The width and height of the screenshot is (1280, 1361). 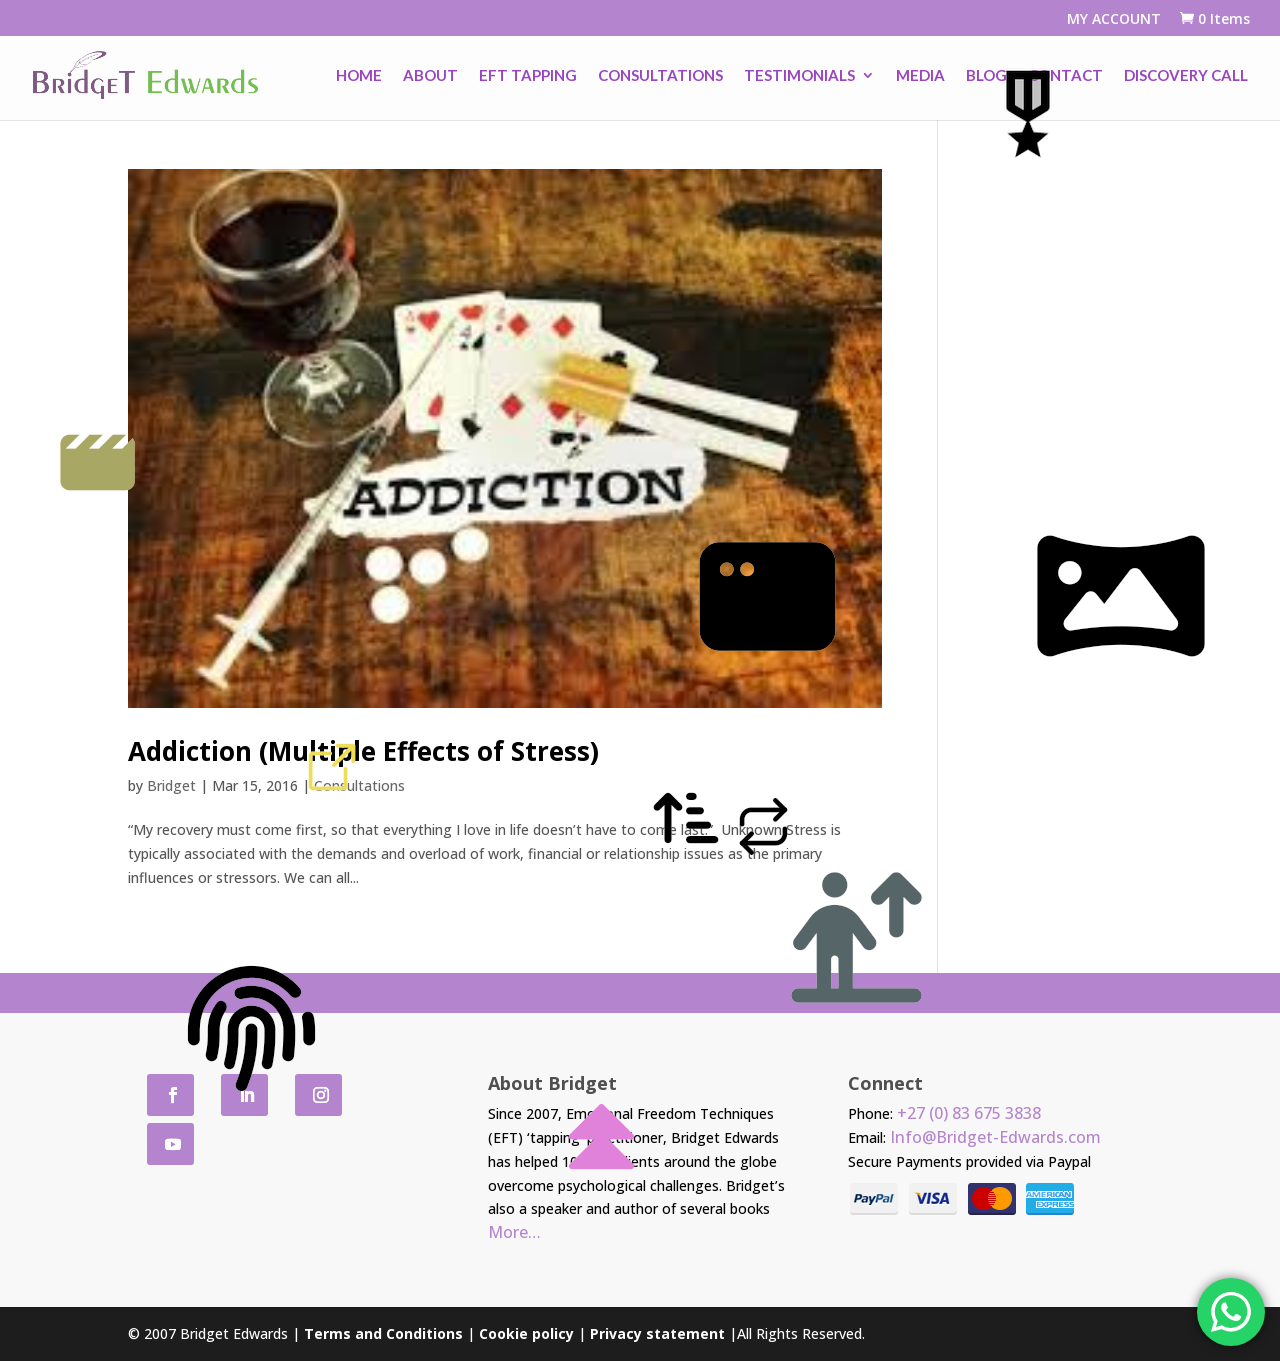 What do you see at coordinates (1028, 114) in the screenshot?
I see `view achievements or badges earned` at bounding box center [1028, 114].